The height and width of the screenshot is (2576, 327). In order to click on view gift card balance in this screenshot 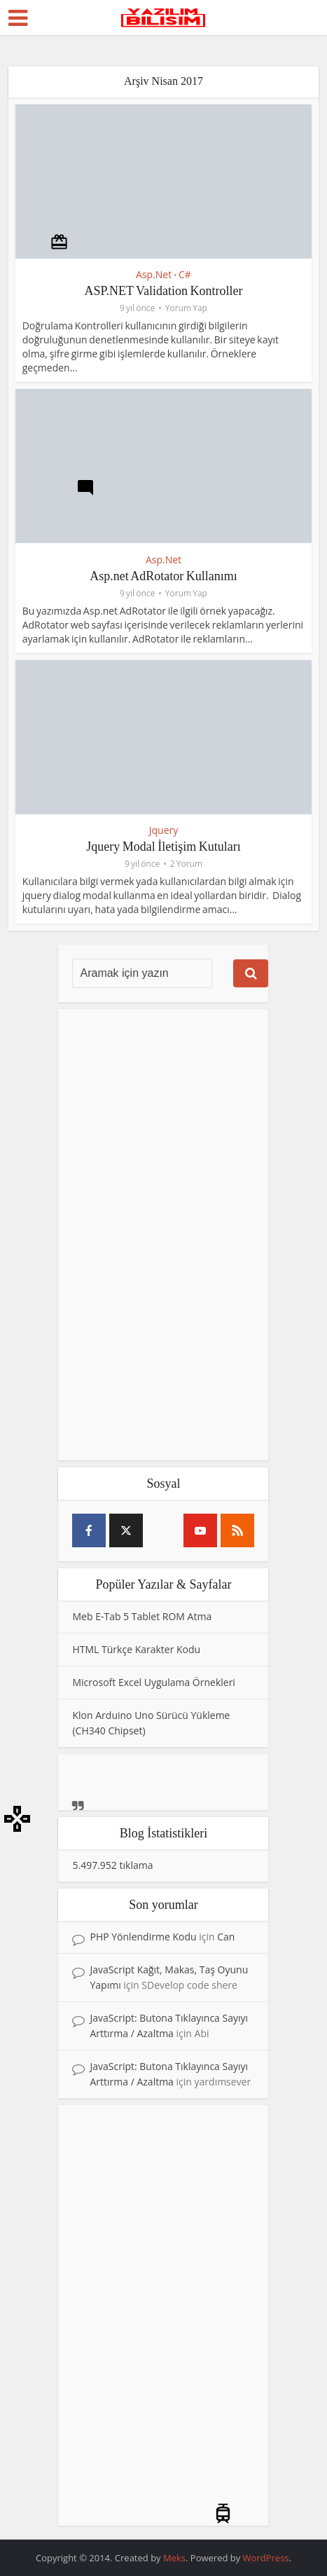, I will do `click(59, 242)`.